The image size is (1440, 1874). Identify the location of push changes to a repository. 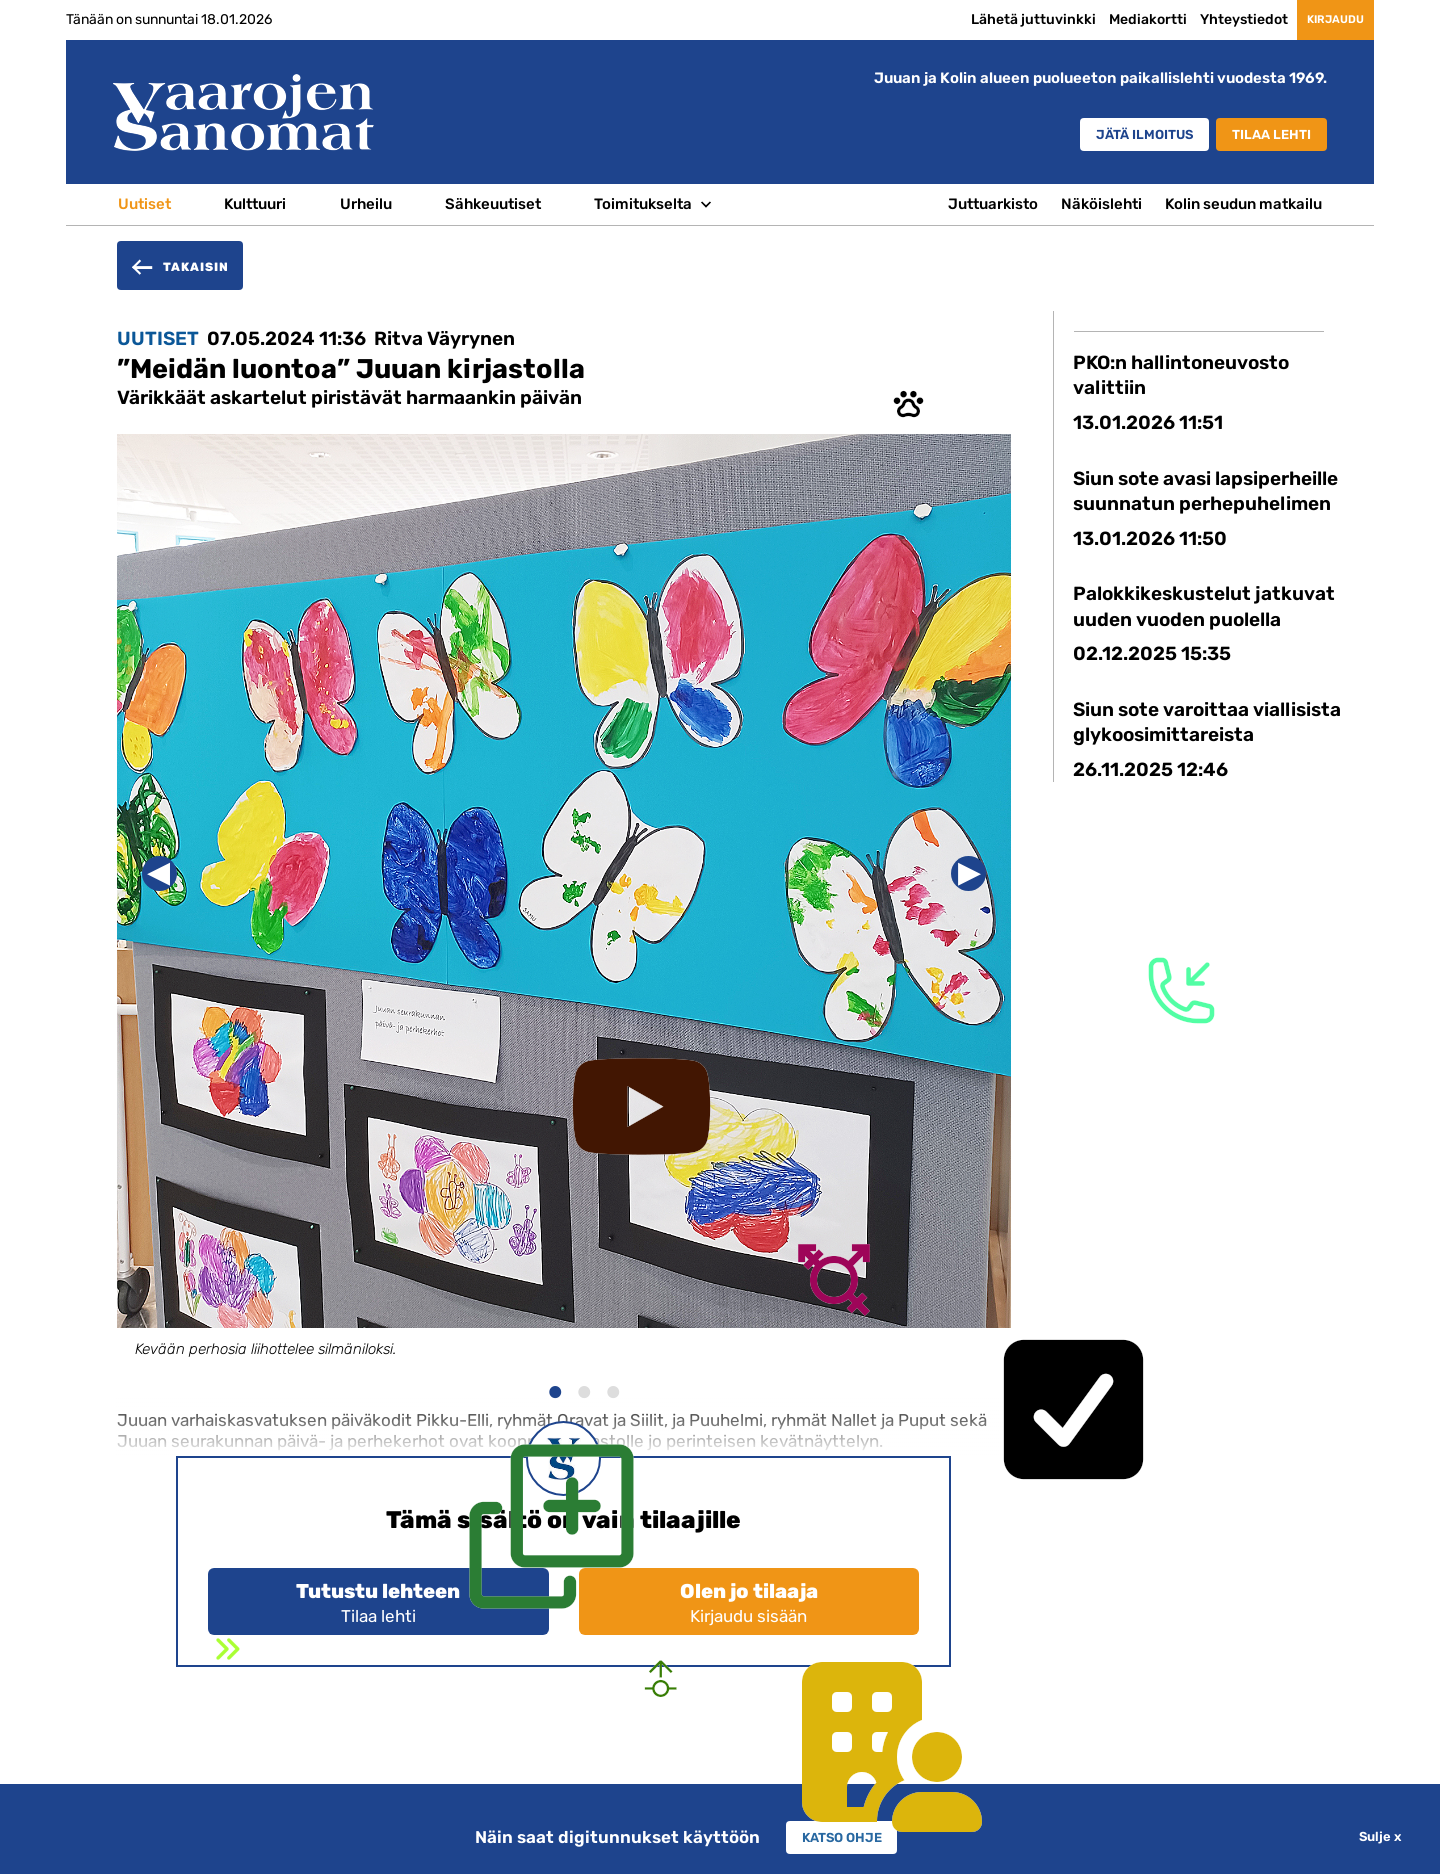
(659, 1677).